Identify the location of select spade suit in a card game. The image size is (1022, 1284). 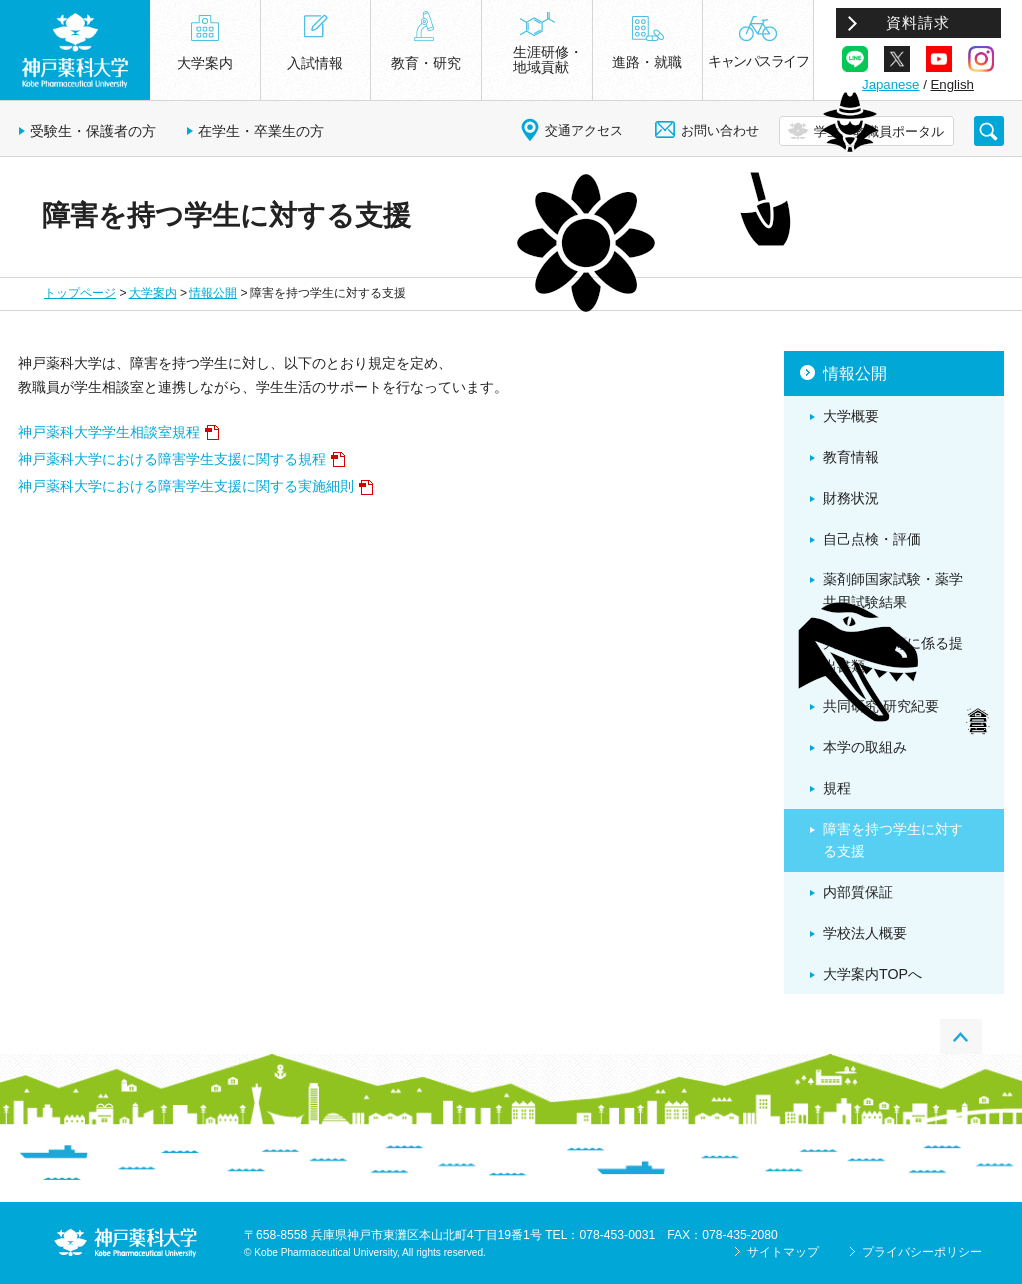
(763, 209).